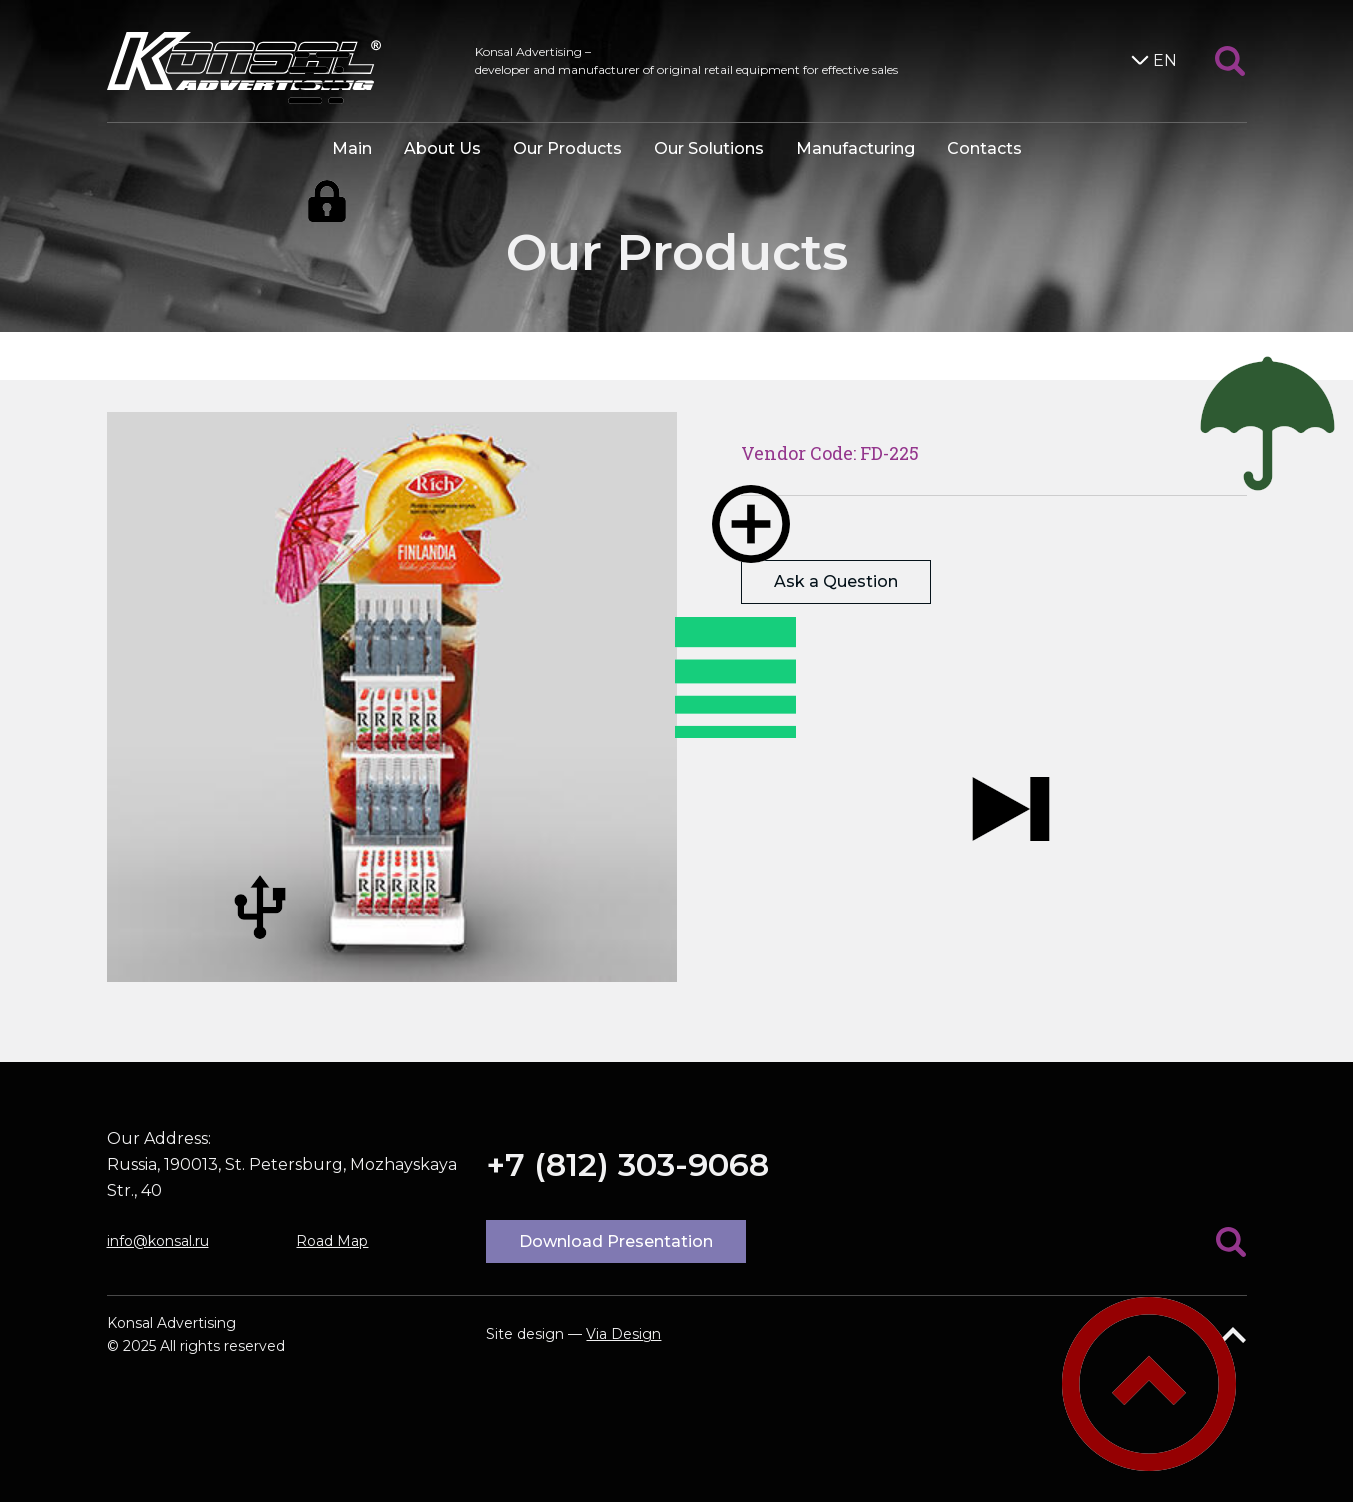 The height and width of the screenshot is (1502, 1353). Describe the element at coordinates (1267, 423) in the screenshot. I see `view weather protection or rain forecast` at that location.